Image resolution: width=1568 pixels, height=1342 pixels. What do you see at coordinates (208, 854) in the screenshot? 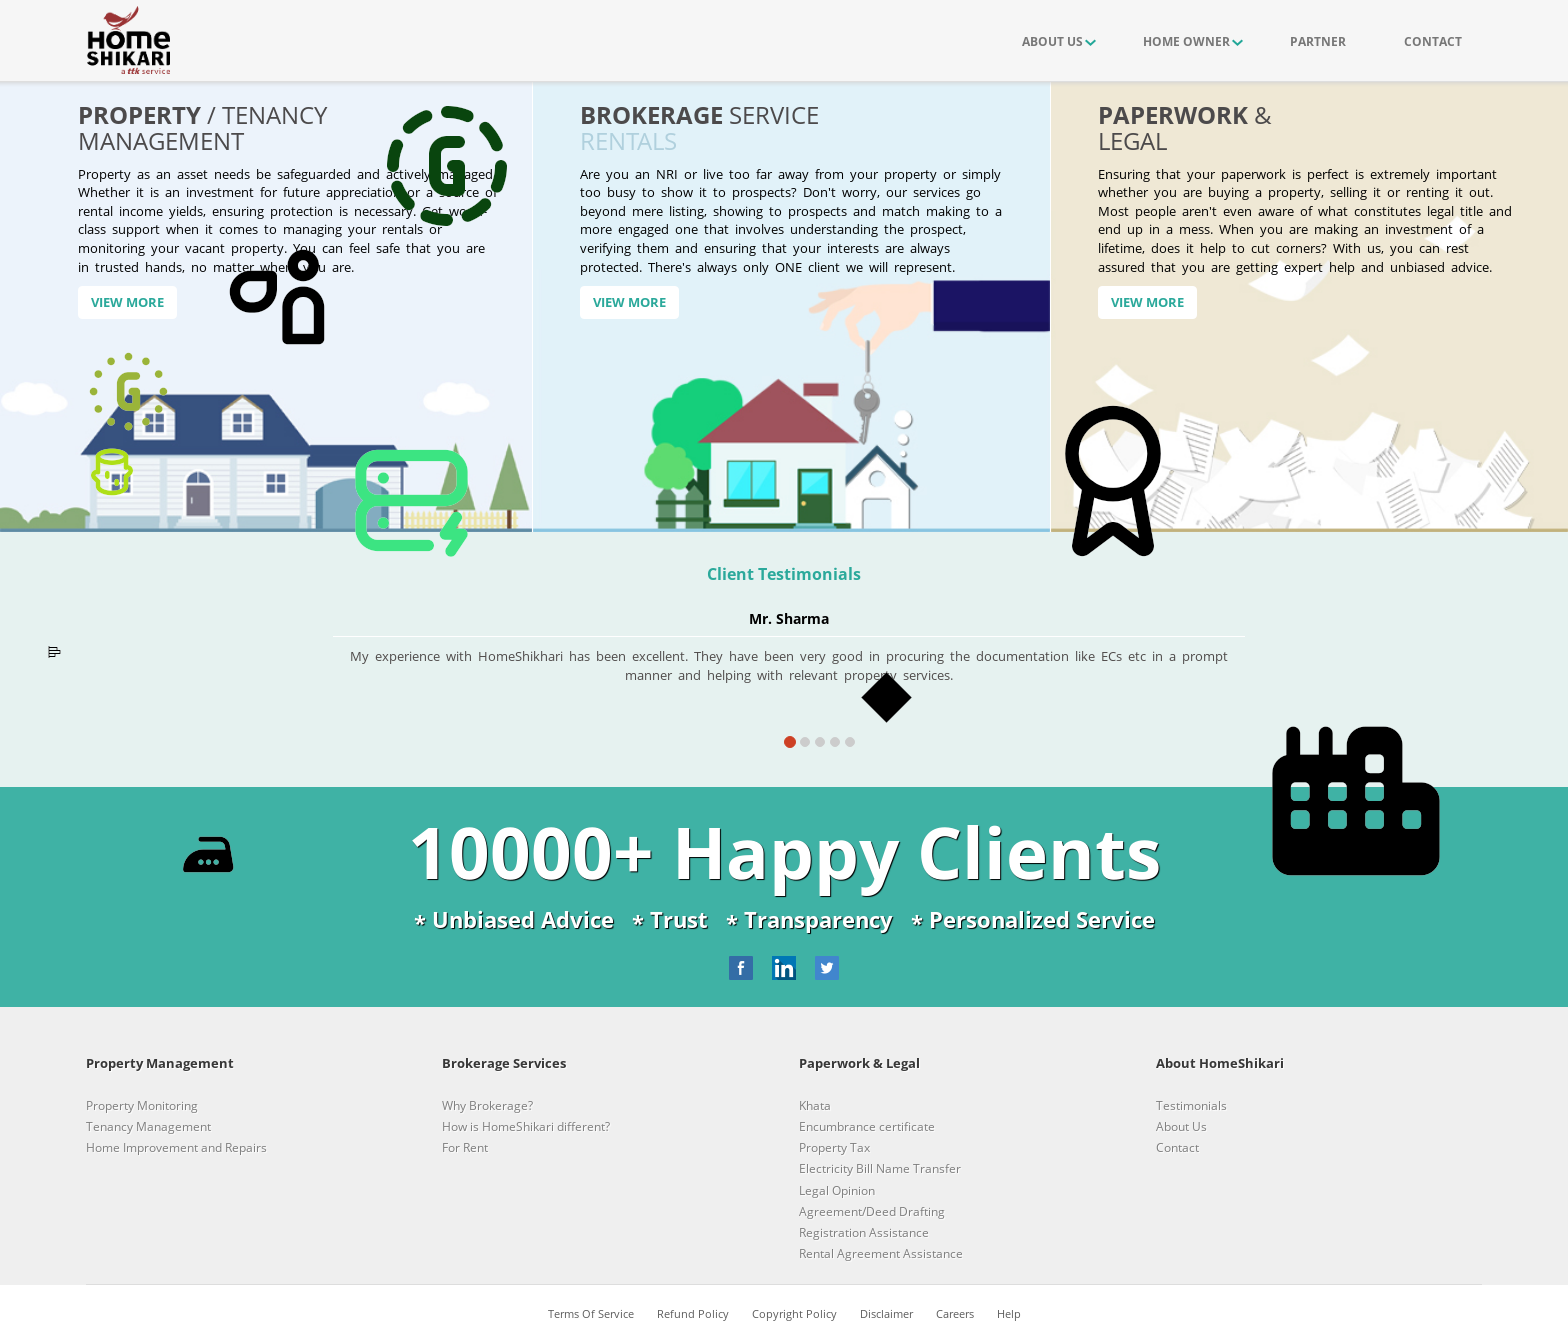
I see `select ironing or steam press setting` at bounding box center [208, 854].